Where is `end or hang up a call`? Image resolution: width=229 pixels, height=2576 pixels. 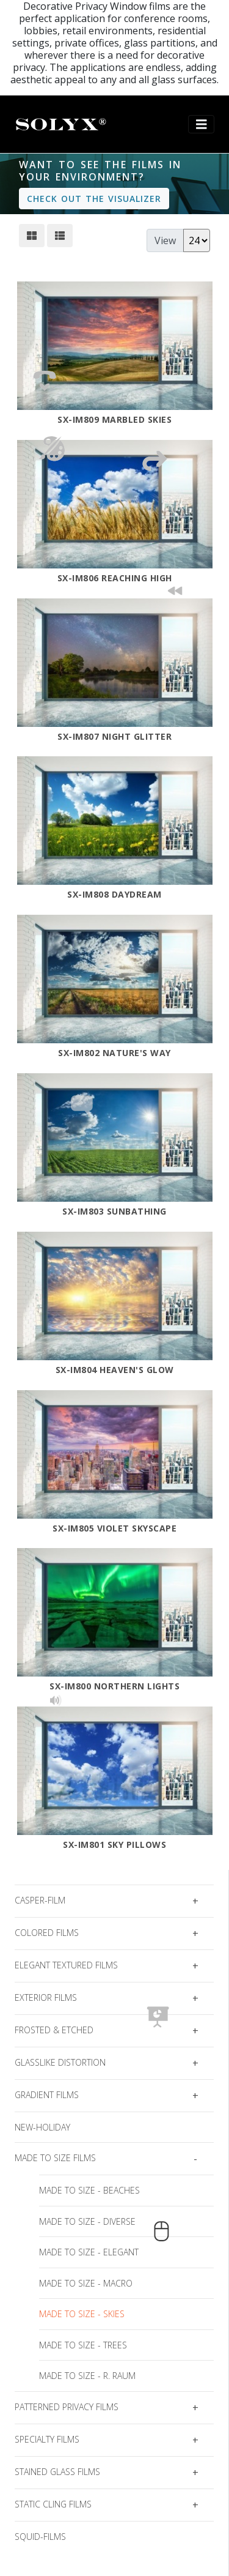
end or hang up a call is located at coordinates (45, 379).